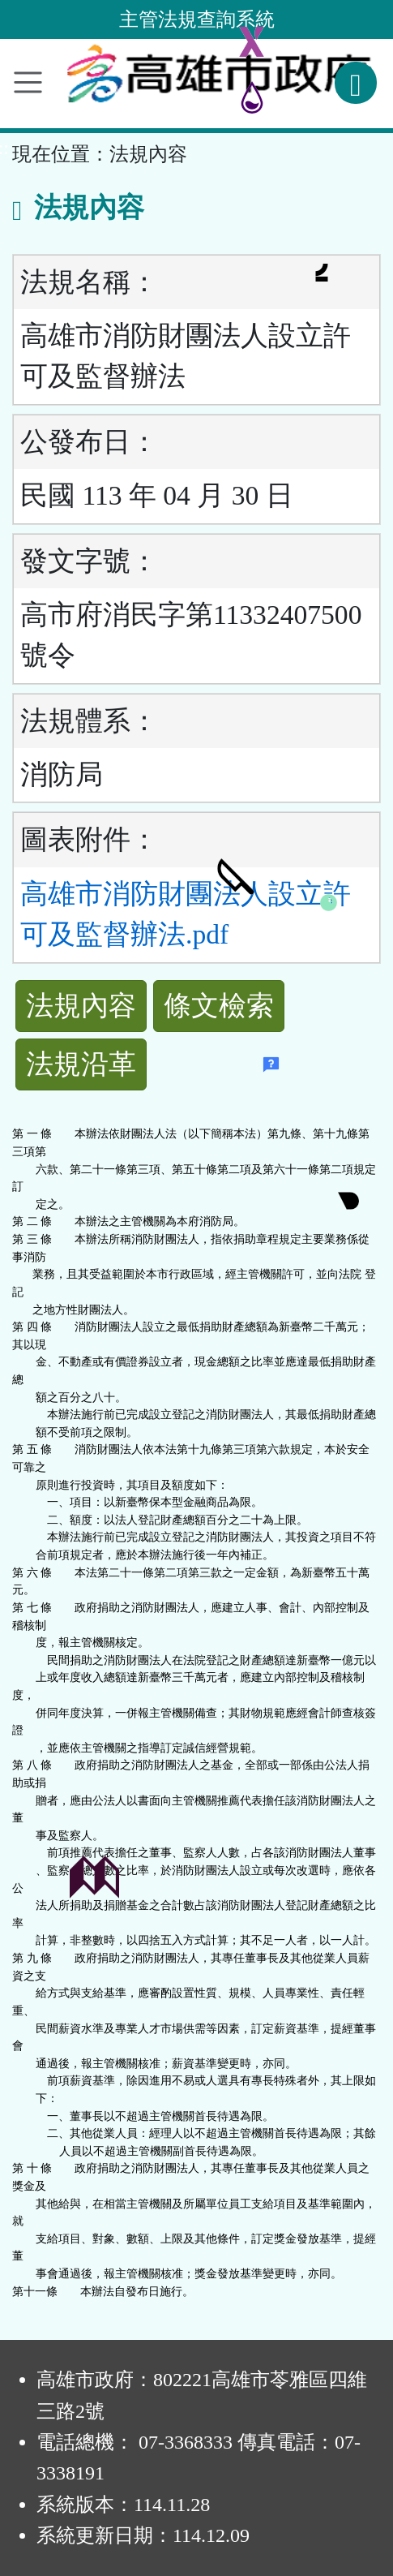 The width and height of the screenshot is (393, 2576). What do you see at coordinates (252, 97) in the screenshot?
I see `open rainmeter desktop customization application` at bounding box center [252, 97].